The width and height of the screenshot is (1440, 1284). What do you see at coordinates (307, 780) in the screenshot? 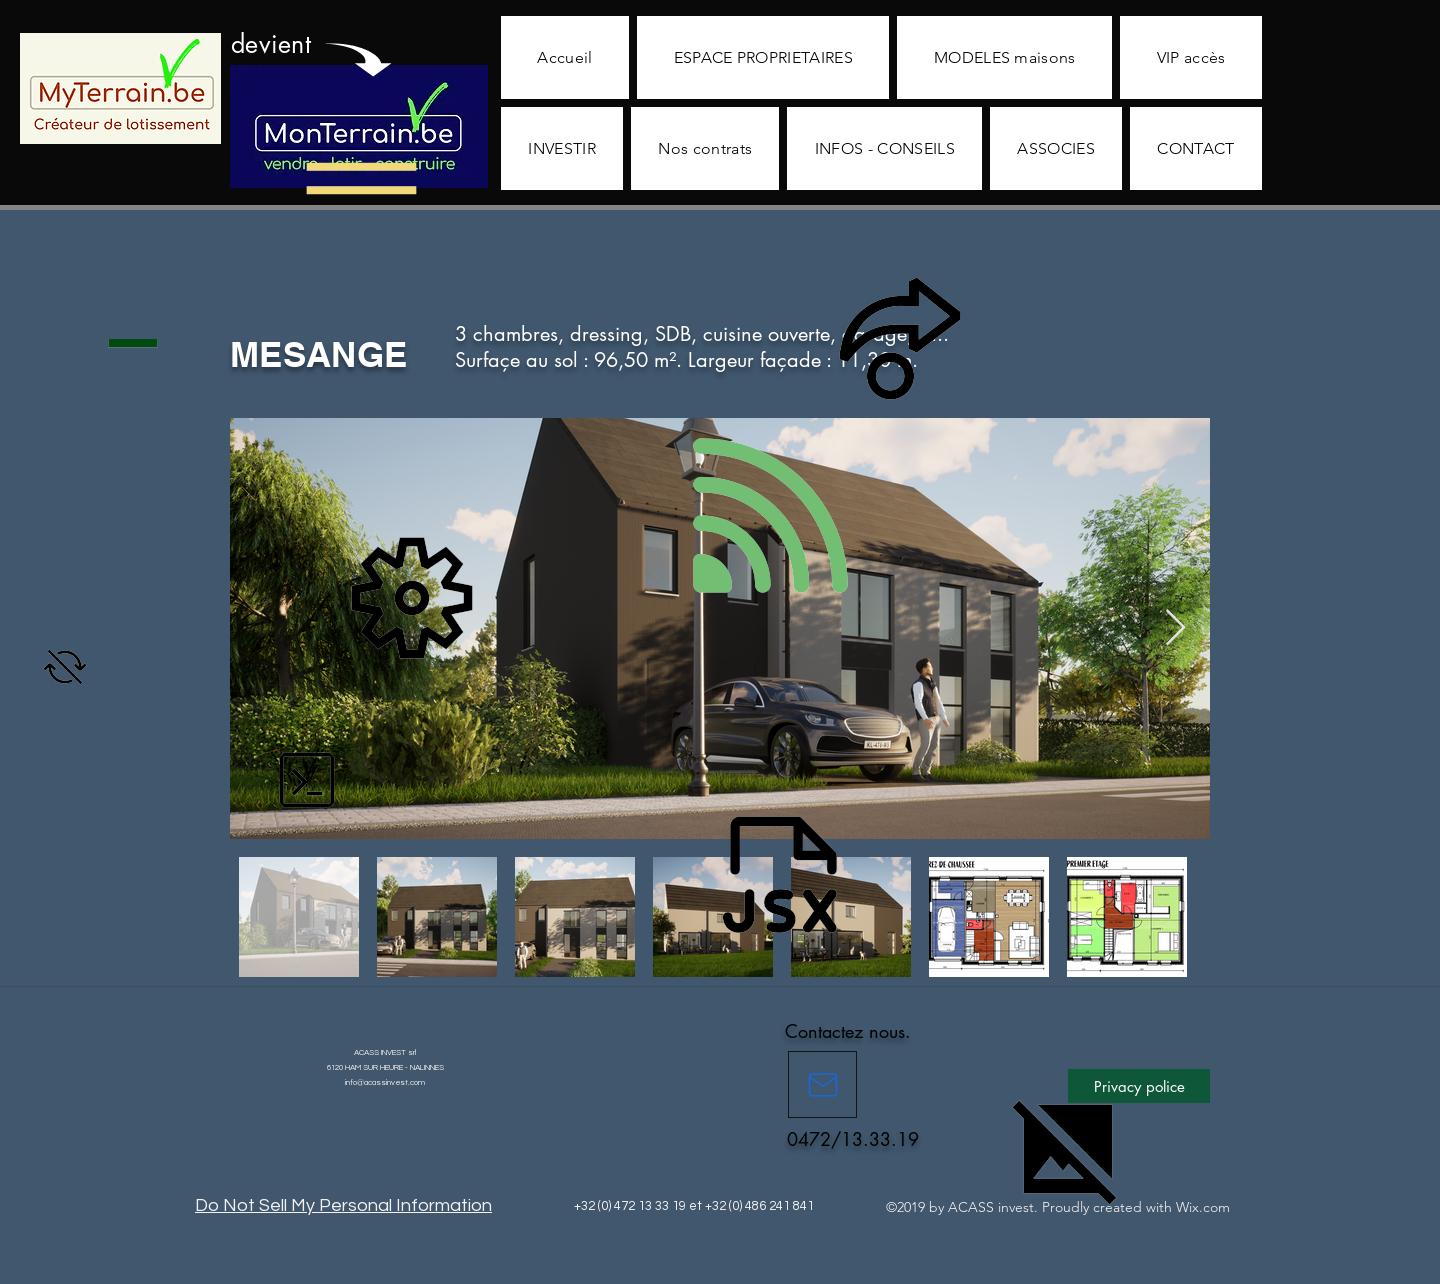
I see `open the integrated terminal` at bounding box center [307, 780].